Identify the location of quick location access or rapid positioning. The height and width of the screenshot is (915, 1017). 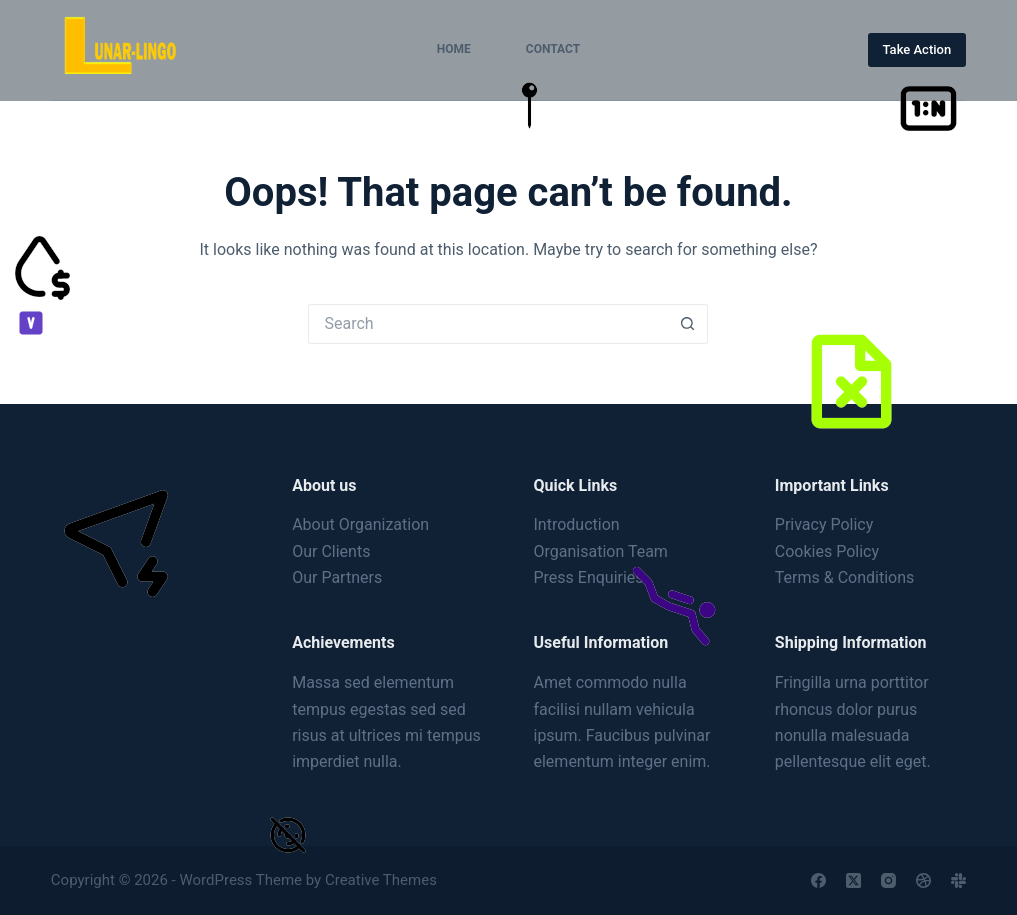
(117, 541).